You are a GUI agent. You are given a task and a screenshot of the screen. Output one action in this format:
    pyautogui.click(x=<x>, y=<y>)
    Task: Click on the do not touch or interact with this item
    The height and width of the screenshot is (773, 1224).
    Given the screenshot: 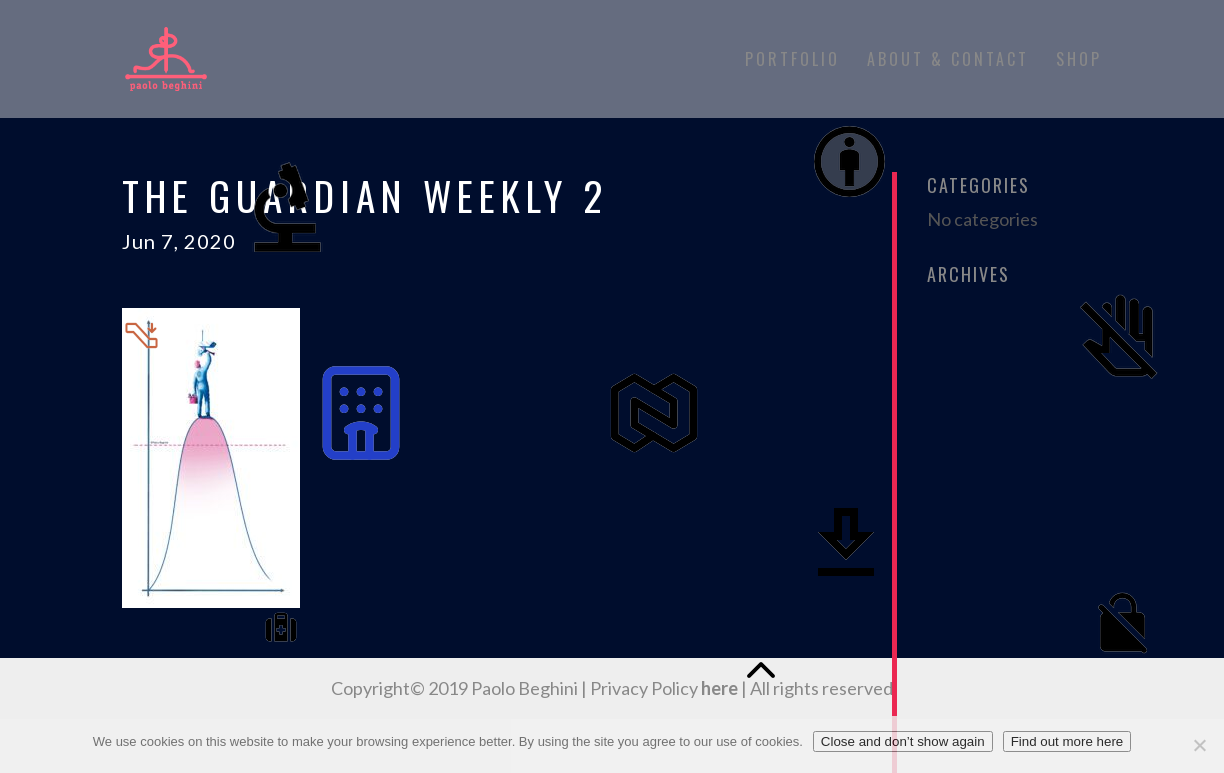 What is the action you would take?
    pyautogui.click(x=1121, y=337)
    